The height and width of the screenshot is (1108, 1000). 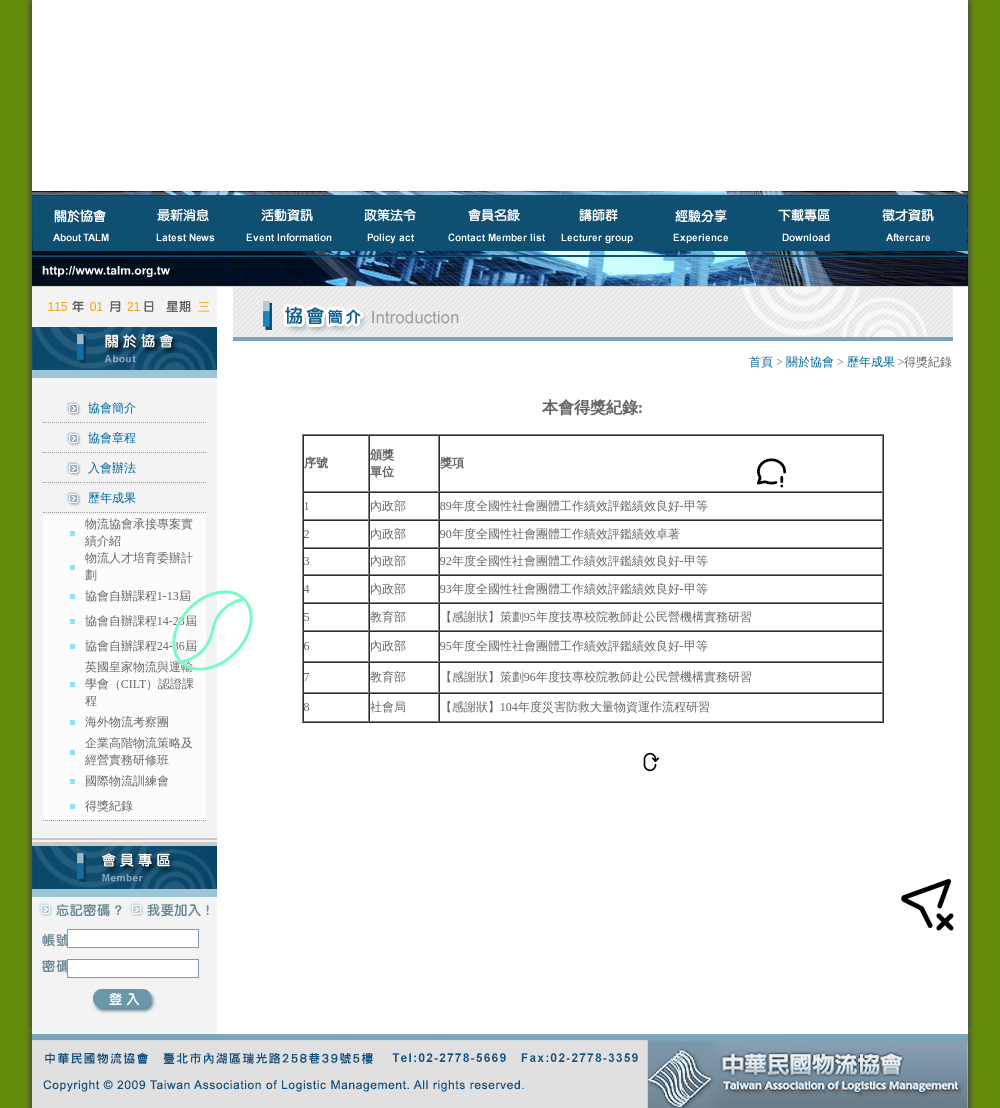 What do you see at coordinates (212, 630) in the screenshot?
I see `browse coffee shop locations` at bounding box center [212, 630].